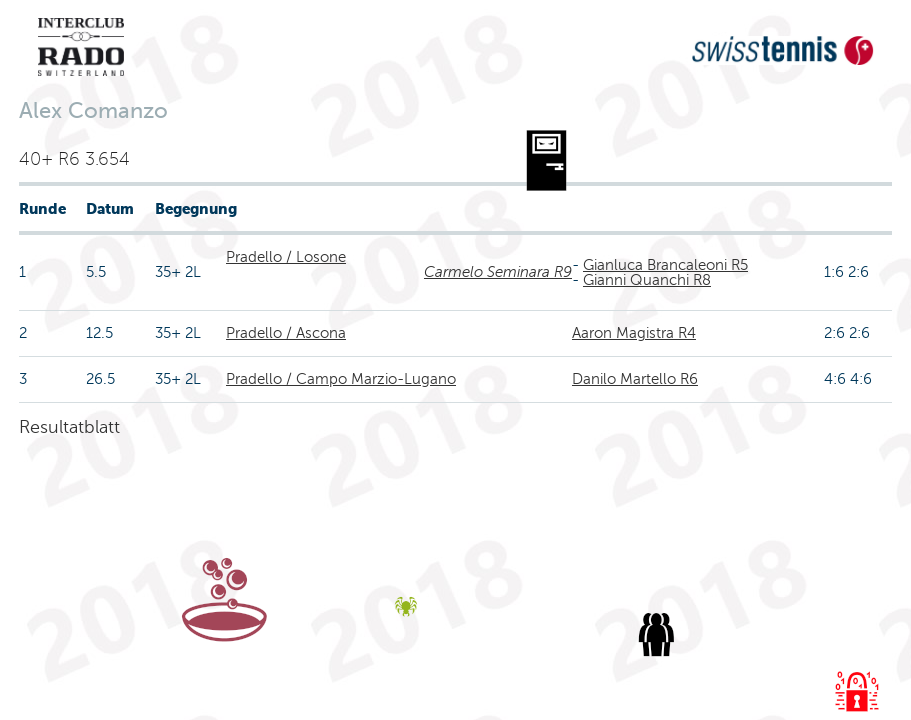 The height and width of the screenshot is (720, 911). What do you see at coordinates (406, 606) in the screenshot?
I see `indicates pest or bug-related content` at bounding box center [406, 606].